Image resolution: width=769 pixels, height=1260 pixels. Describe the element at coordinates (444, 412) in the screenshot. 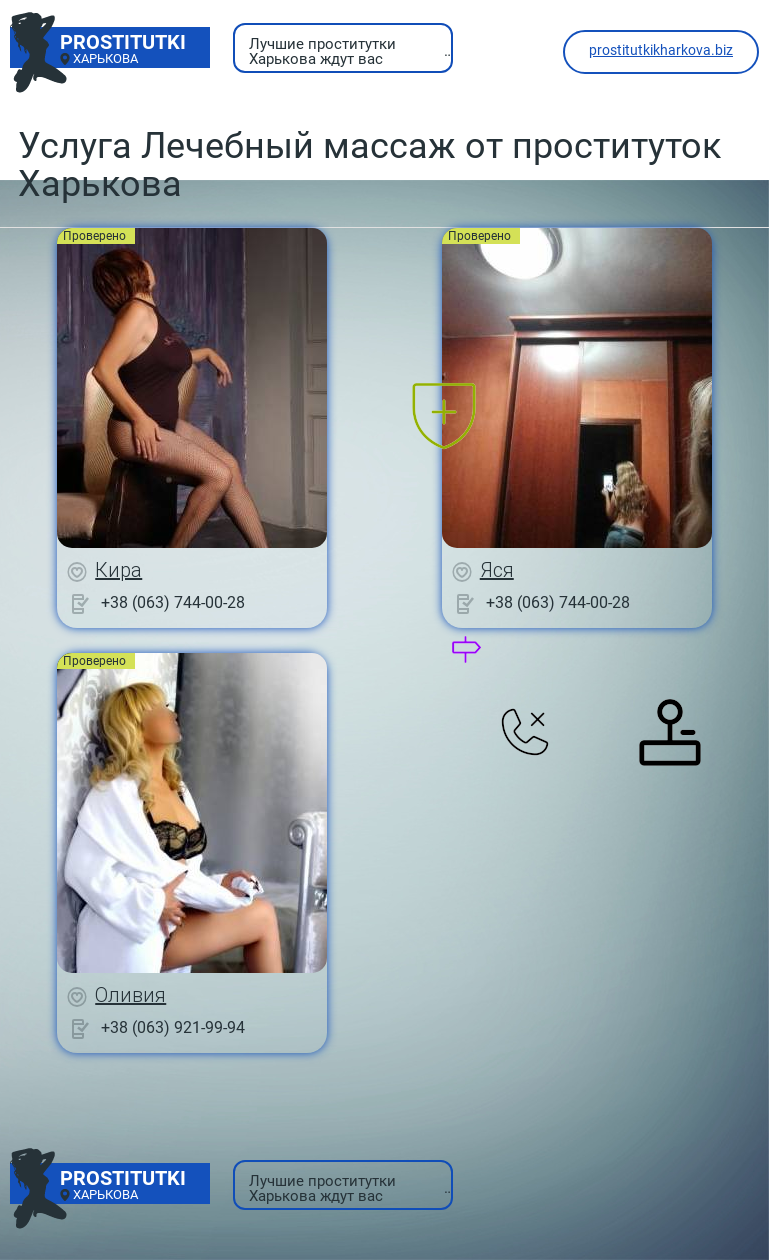

I see `add new security protection` at that location.